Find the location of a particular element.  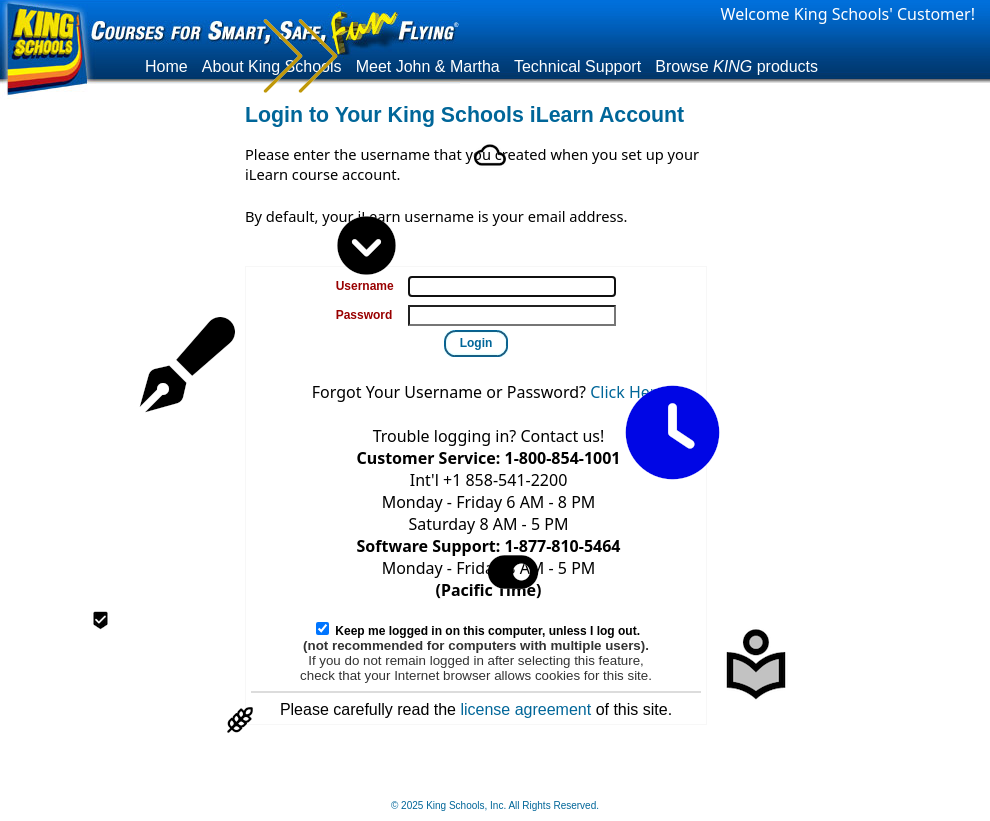

compose or write new content is located at coordinates (187, 365).